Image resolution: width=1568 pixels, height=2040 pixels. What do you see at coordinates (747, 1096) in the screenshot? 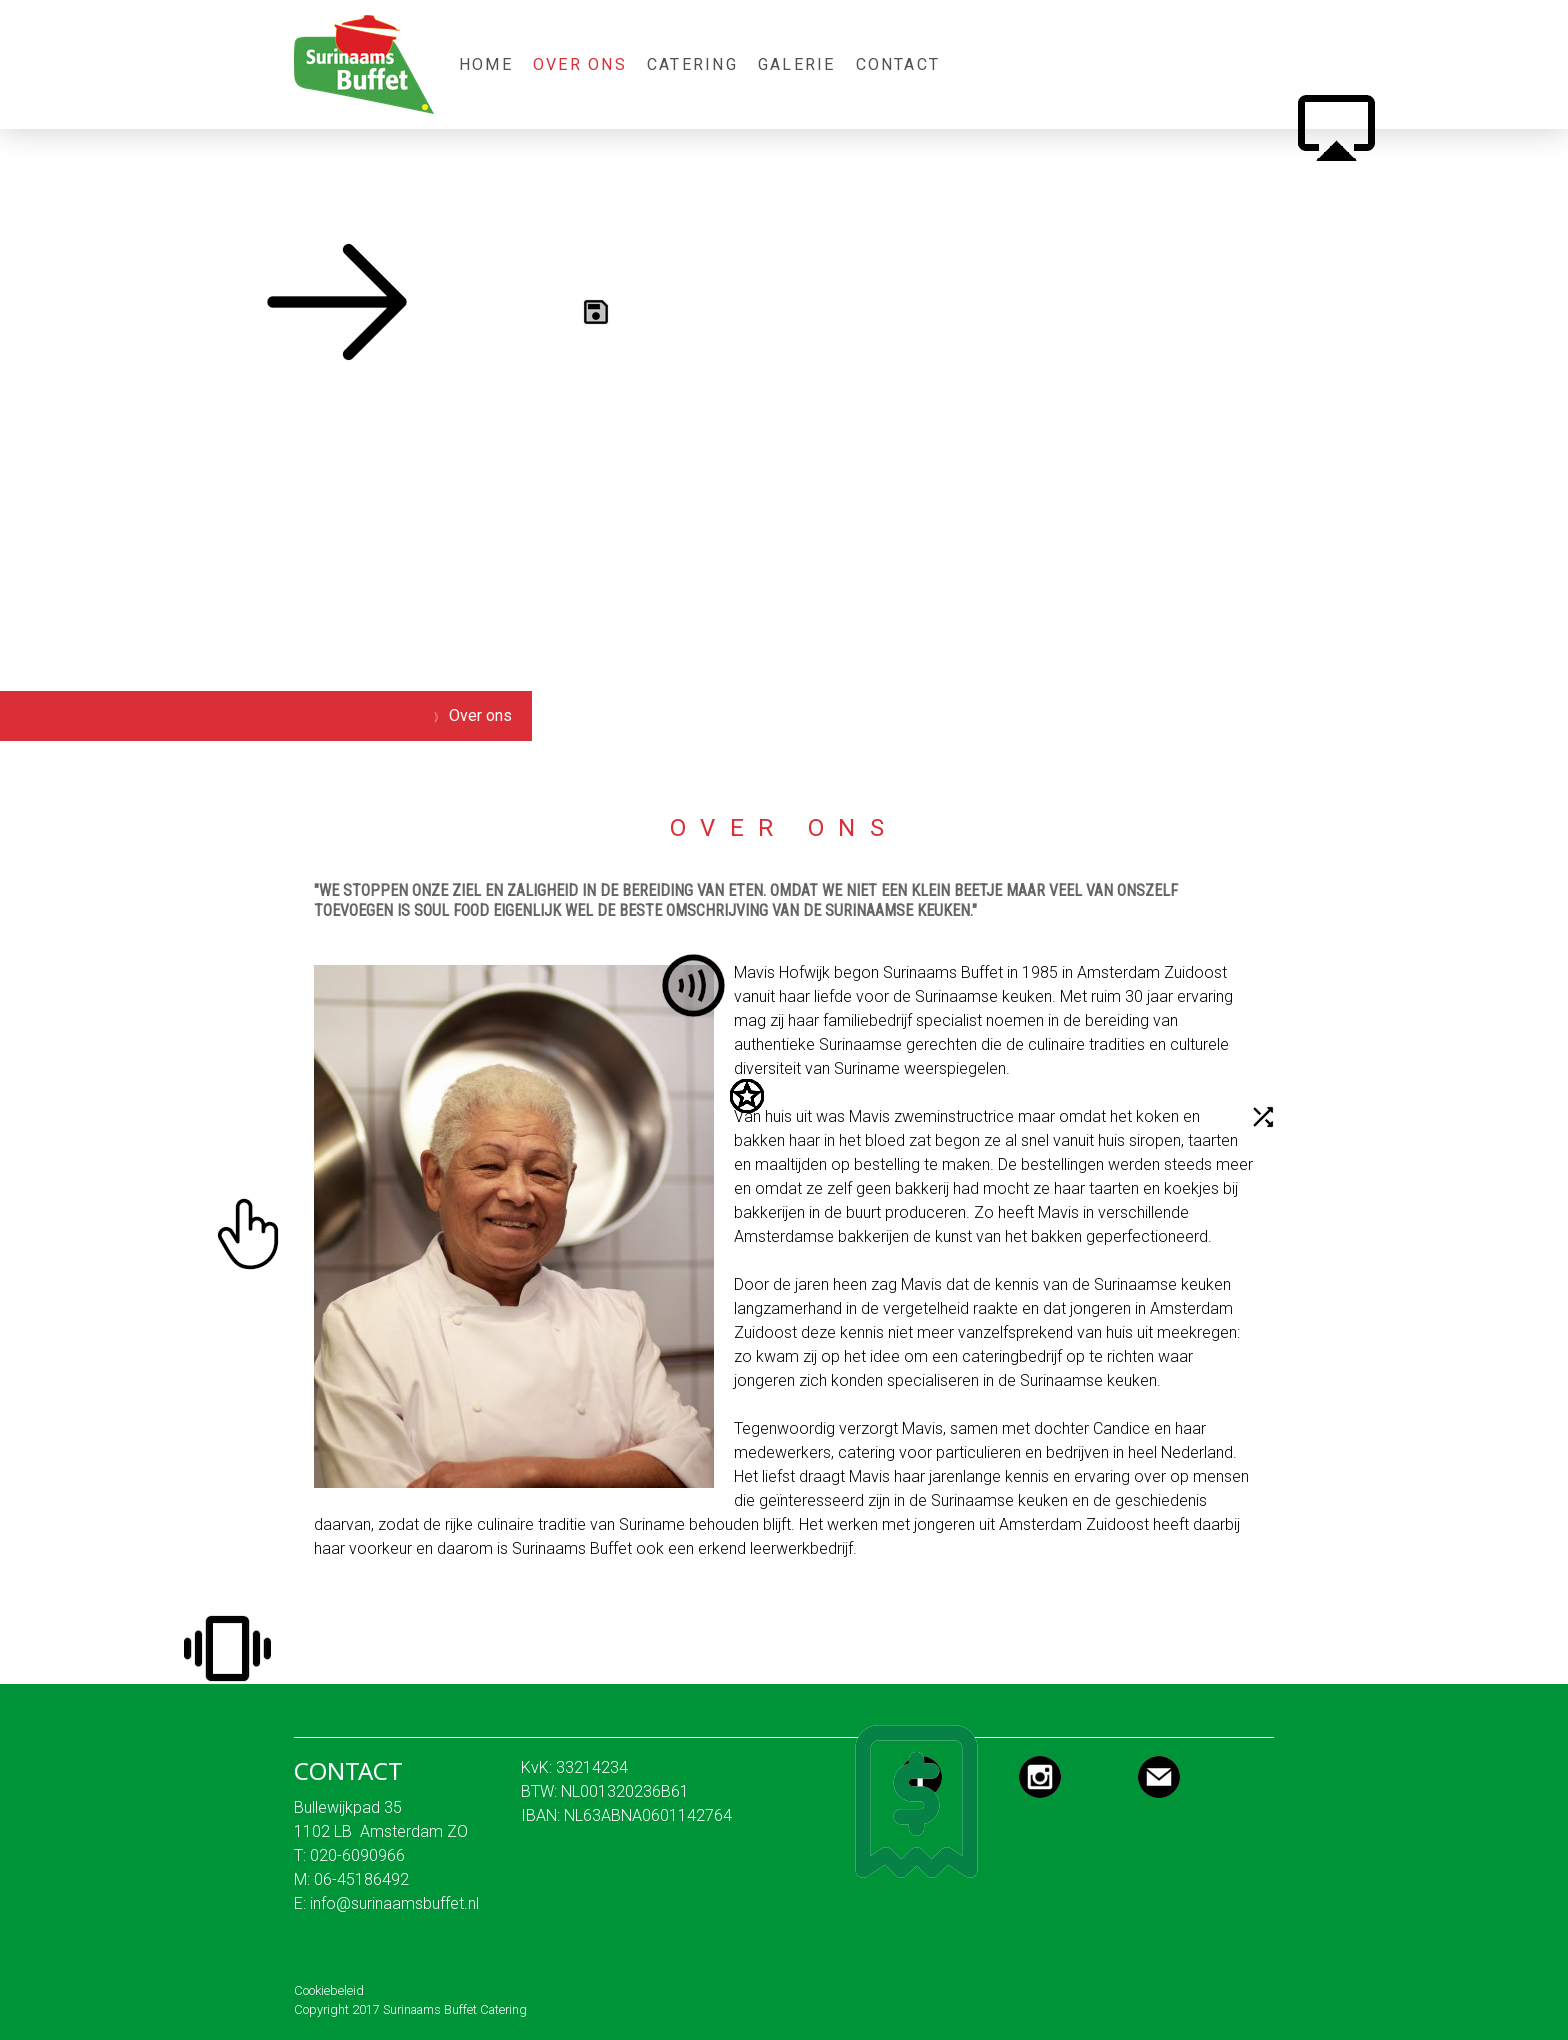
I see `view favorites or starred items` at bounding box center [747, 1096].